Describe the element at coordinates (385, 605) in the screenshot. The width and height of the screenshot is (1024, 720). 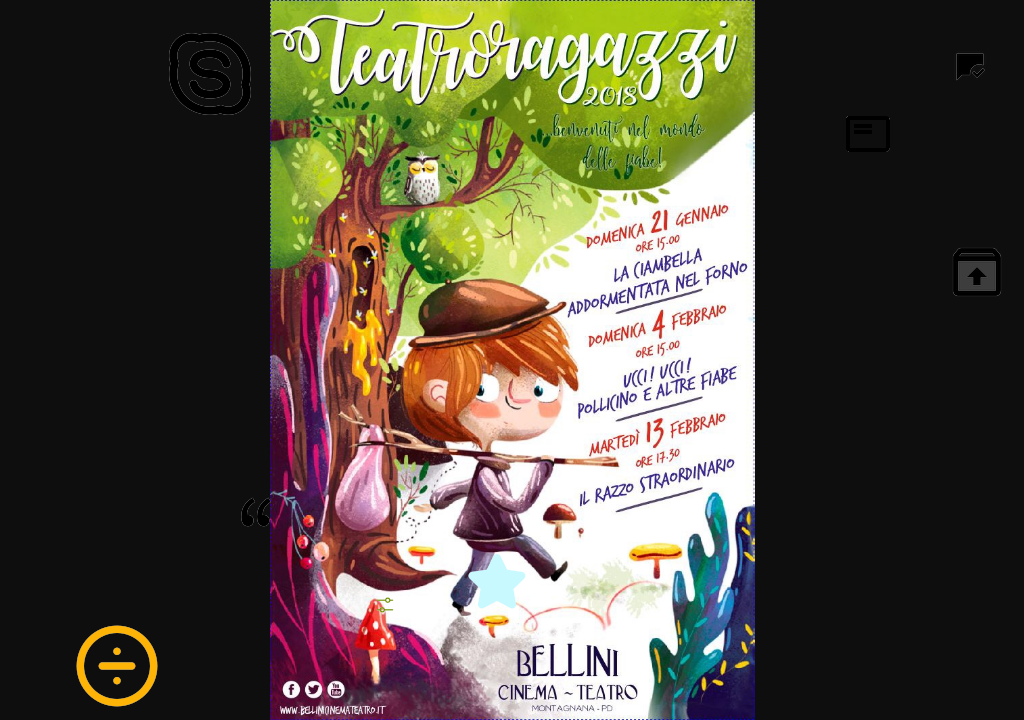
I see `open settings or preferences` at that location.